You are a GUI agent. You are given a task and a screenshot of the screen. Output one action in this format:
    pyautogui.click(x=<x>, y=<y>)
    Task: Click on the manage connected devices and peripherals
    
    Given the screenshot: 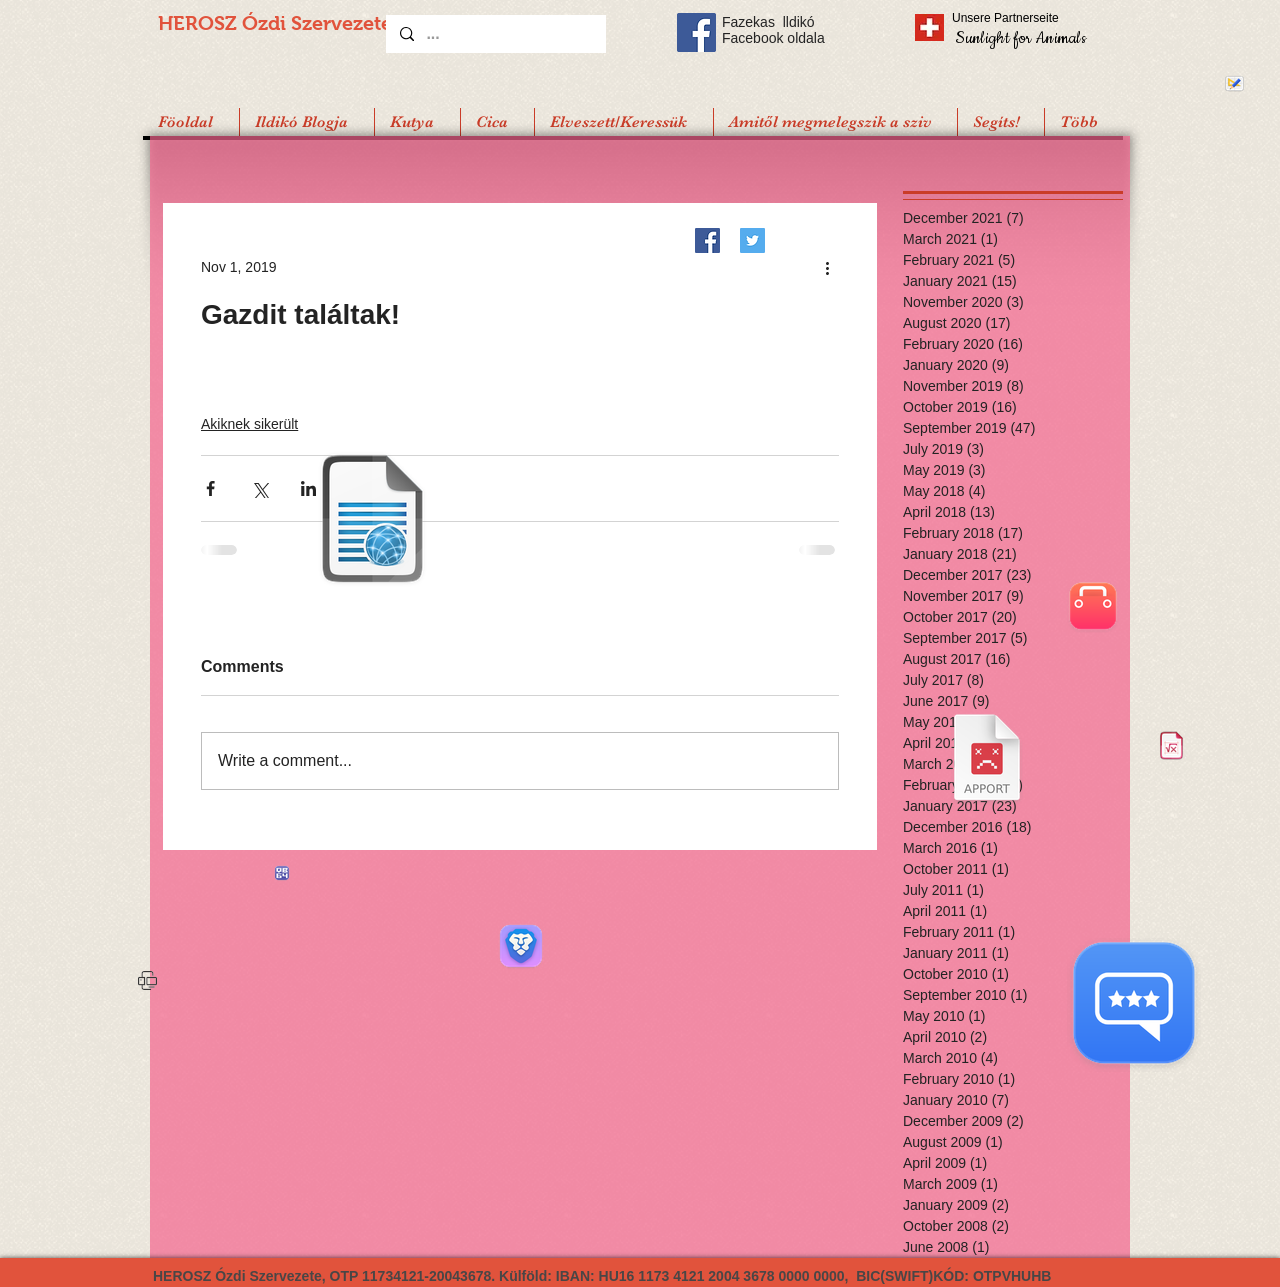 What is the action you would take?
    pyautogui.click(x=147, y=980)
    